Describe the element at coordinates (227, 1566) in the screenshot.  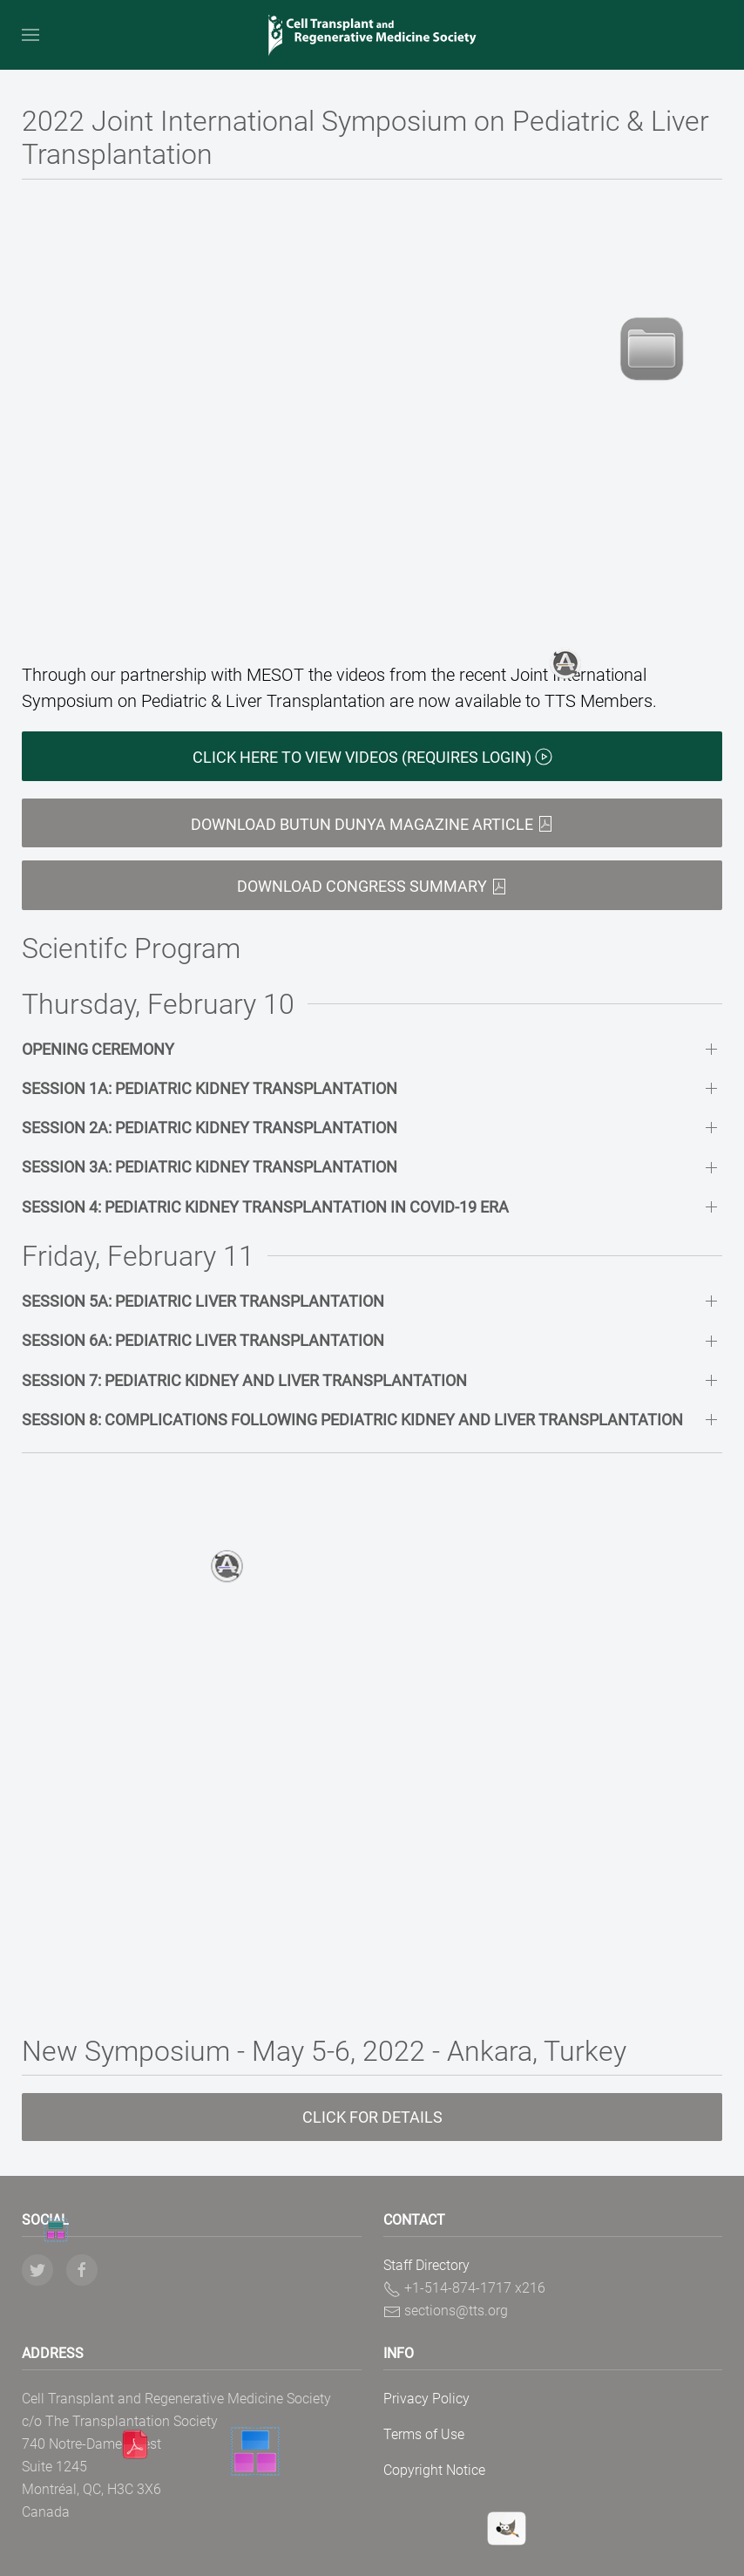
I see `check for available software updates` at that location.